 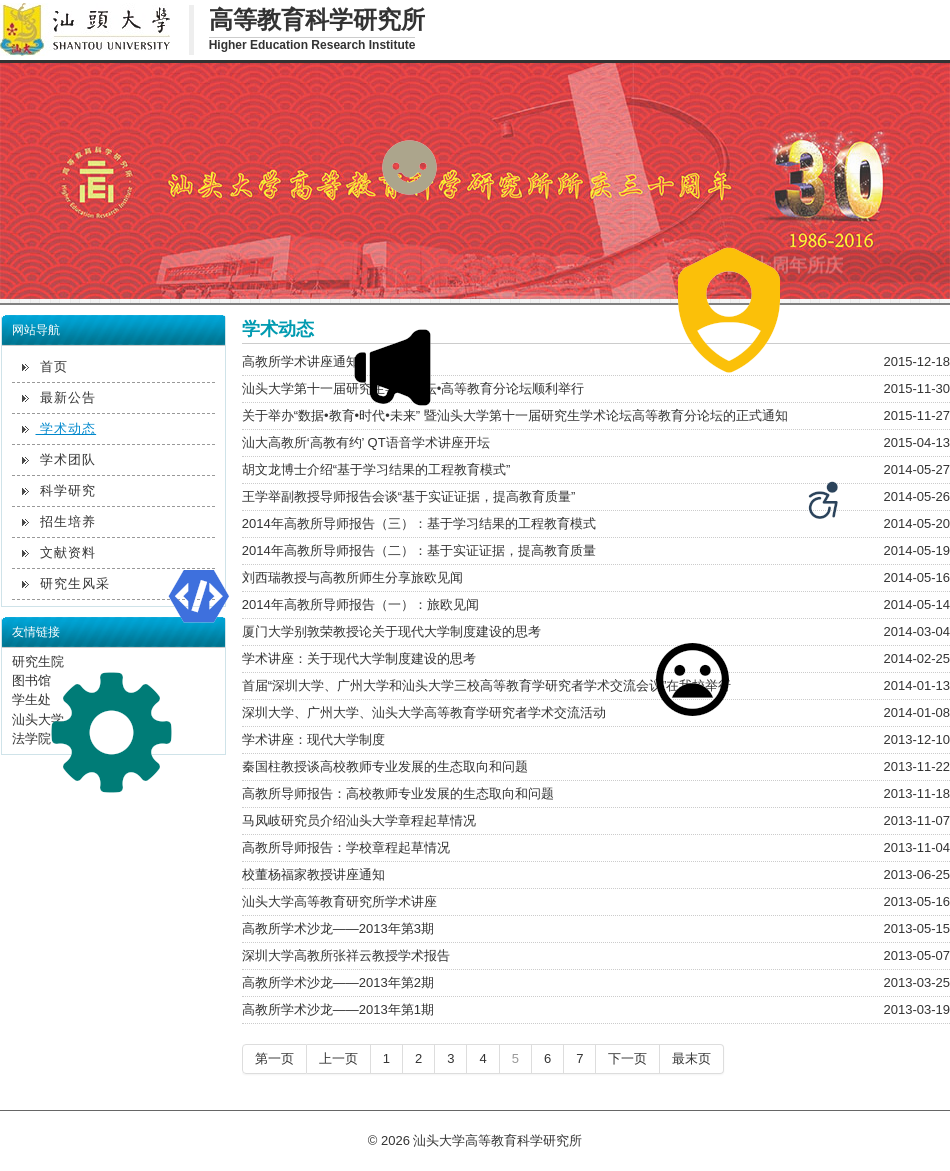 I want to click on open settings menu, so click(x=111, y=732).